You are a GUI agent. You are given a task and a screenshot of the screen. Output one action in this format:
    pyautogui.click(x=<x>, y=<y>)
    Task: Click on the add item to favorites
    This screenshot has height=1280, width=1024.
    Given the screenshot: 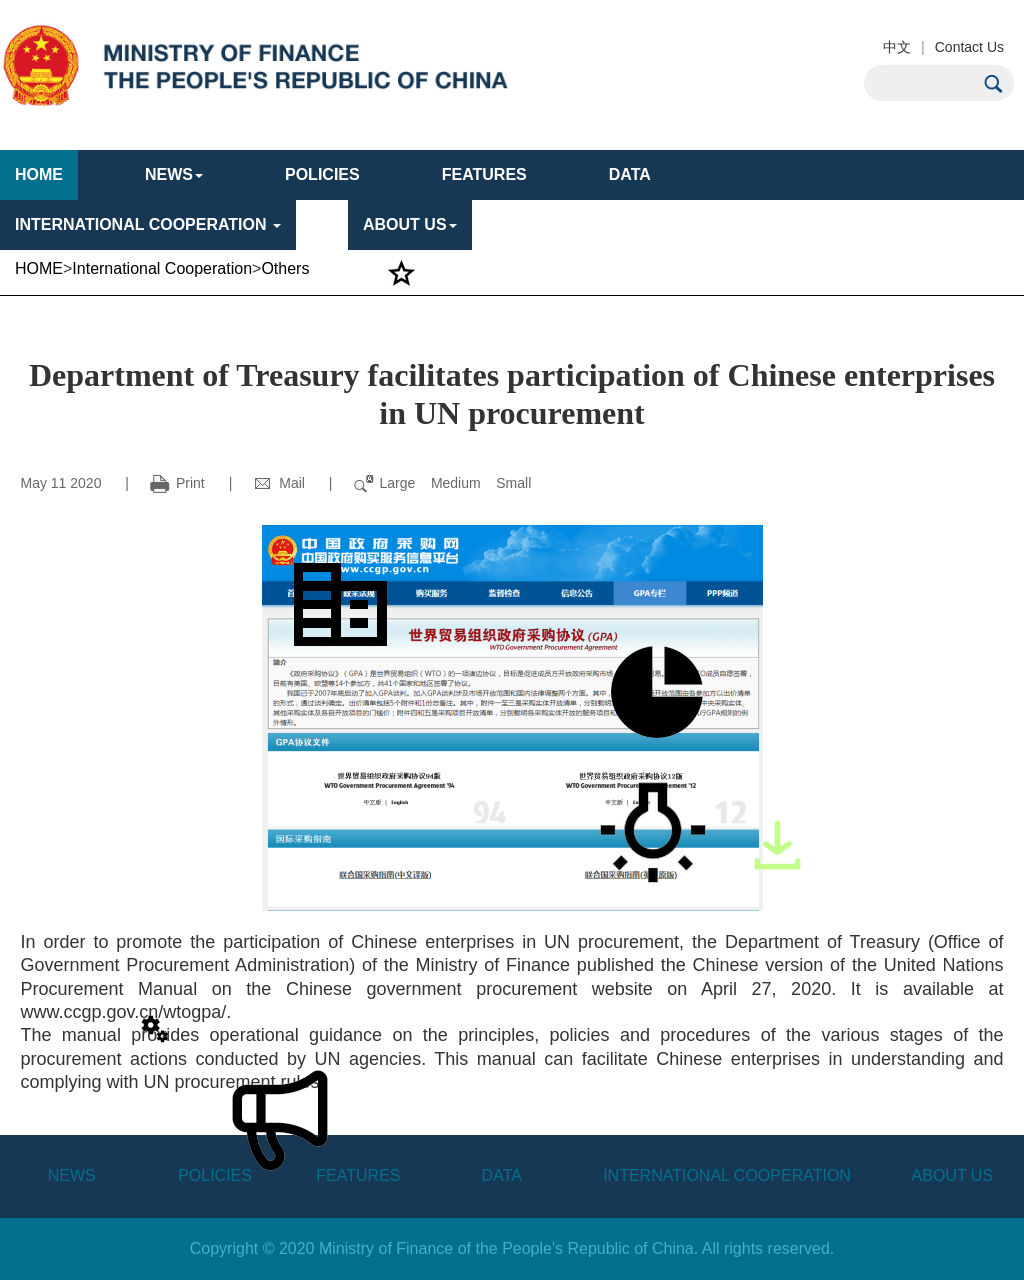 What is the action you would take?
    pyautogui.click(x=401, y=273)
    